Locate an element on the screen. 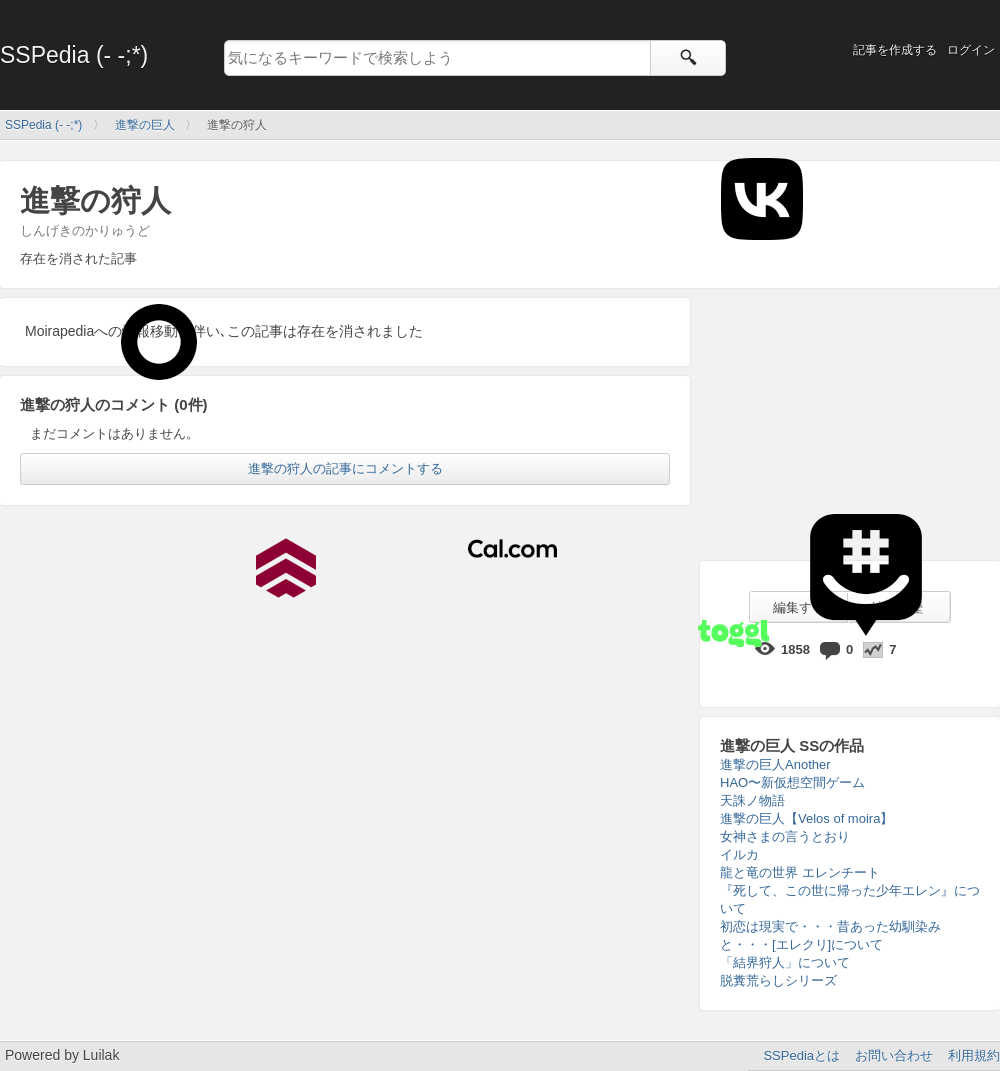 This screenshot has width=1000, height=1071. open GroupMe messaging app is located at coordinates (866, 575).